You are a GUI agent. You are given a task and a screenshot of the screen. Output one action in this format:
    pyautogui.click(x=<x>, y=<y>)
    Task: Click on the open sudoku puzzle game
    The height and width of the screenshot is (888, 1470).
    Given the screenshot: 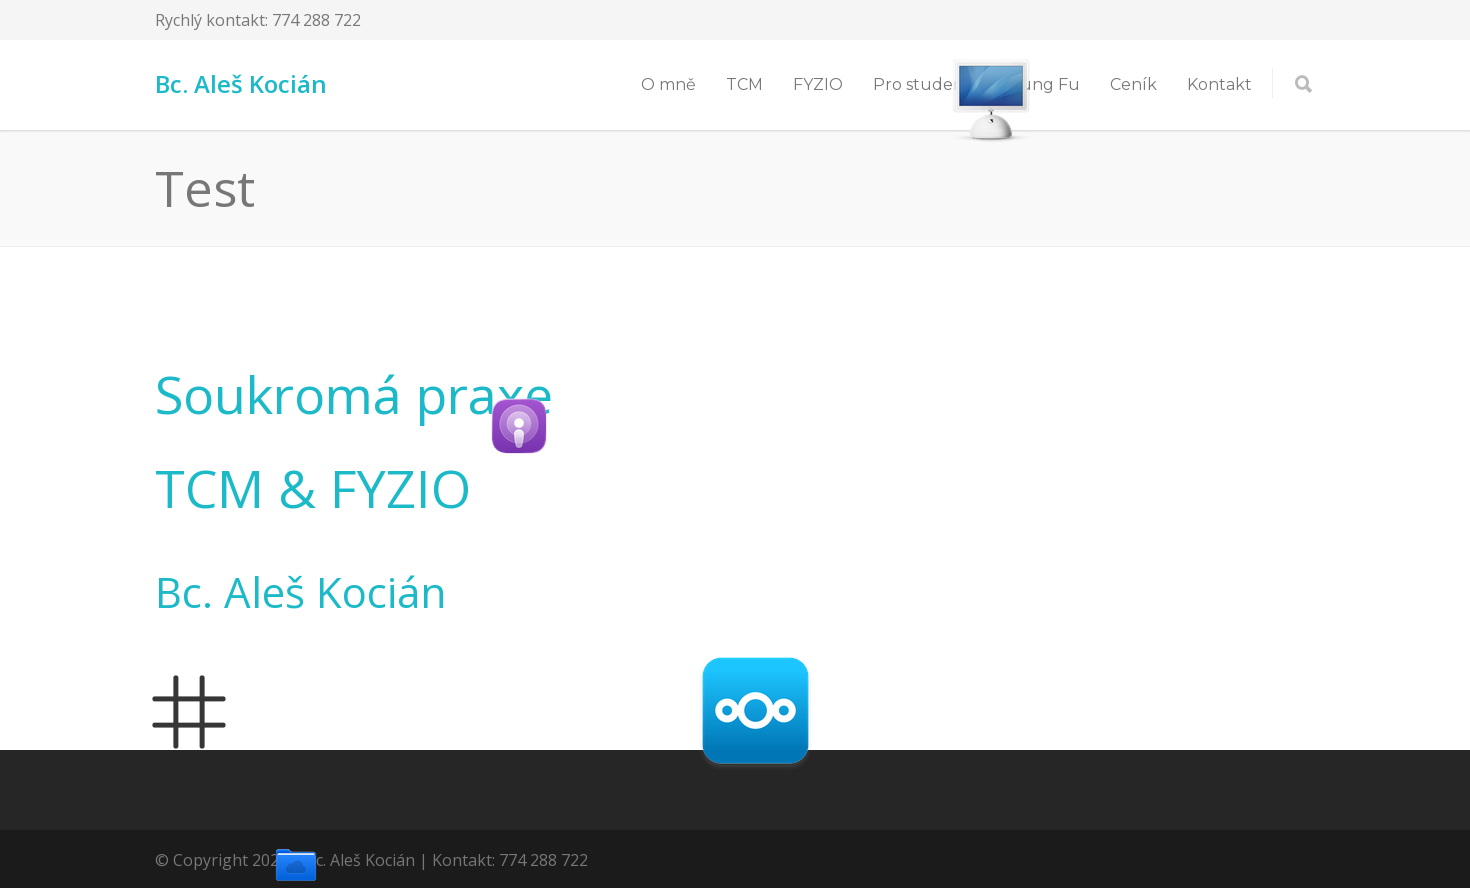 What is the action you would take?
    pyautogui.click(x=189, y=712)
    